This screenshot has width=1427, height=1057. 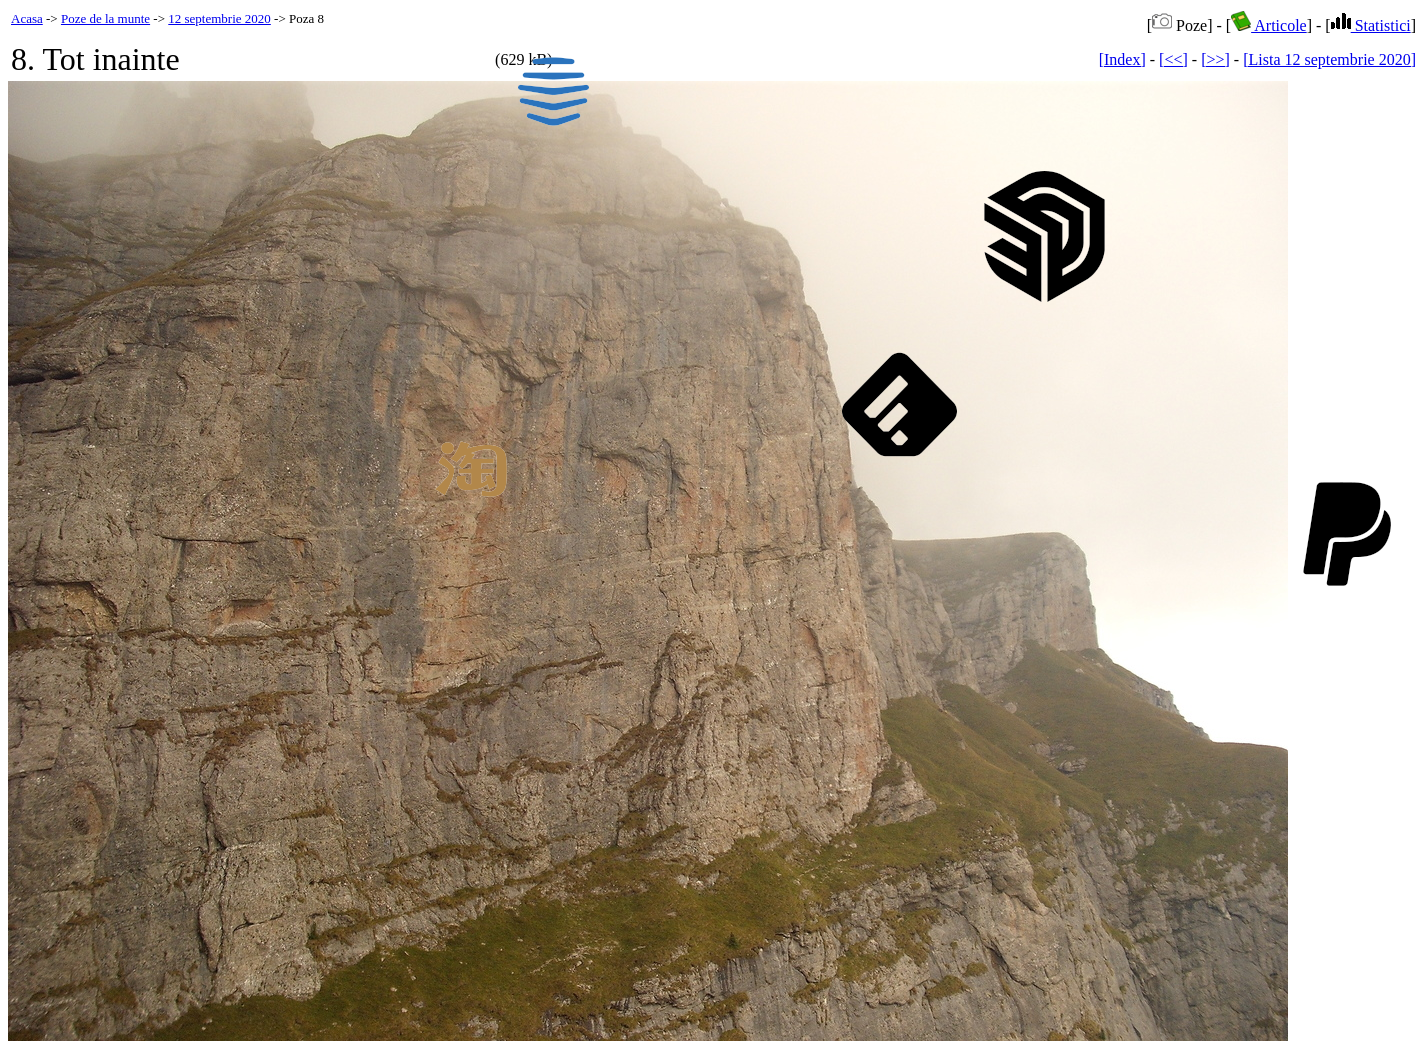 I want to click on open SketchUp 3D modeling application, so click(x=1044, y=236).